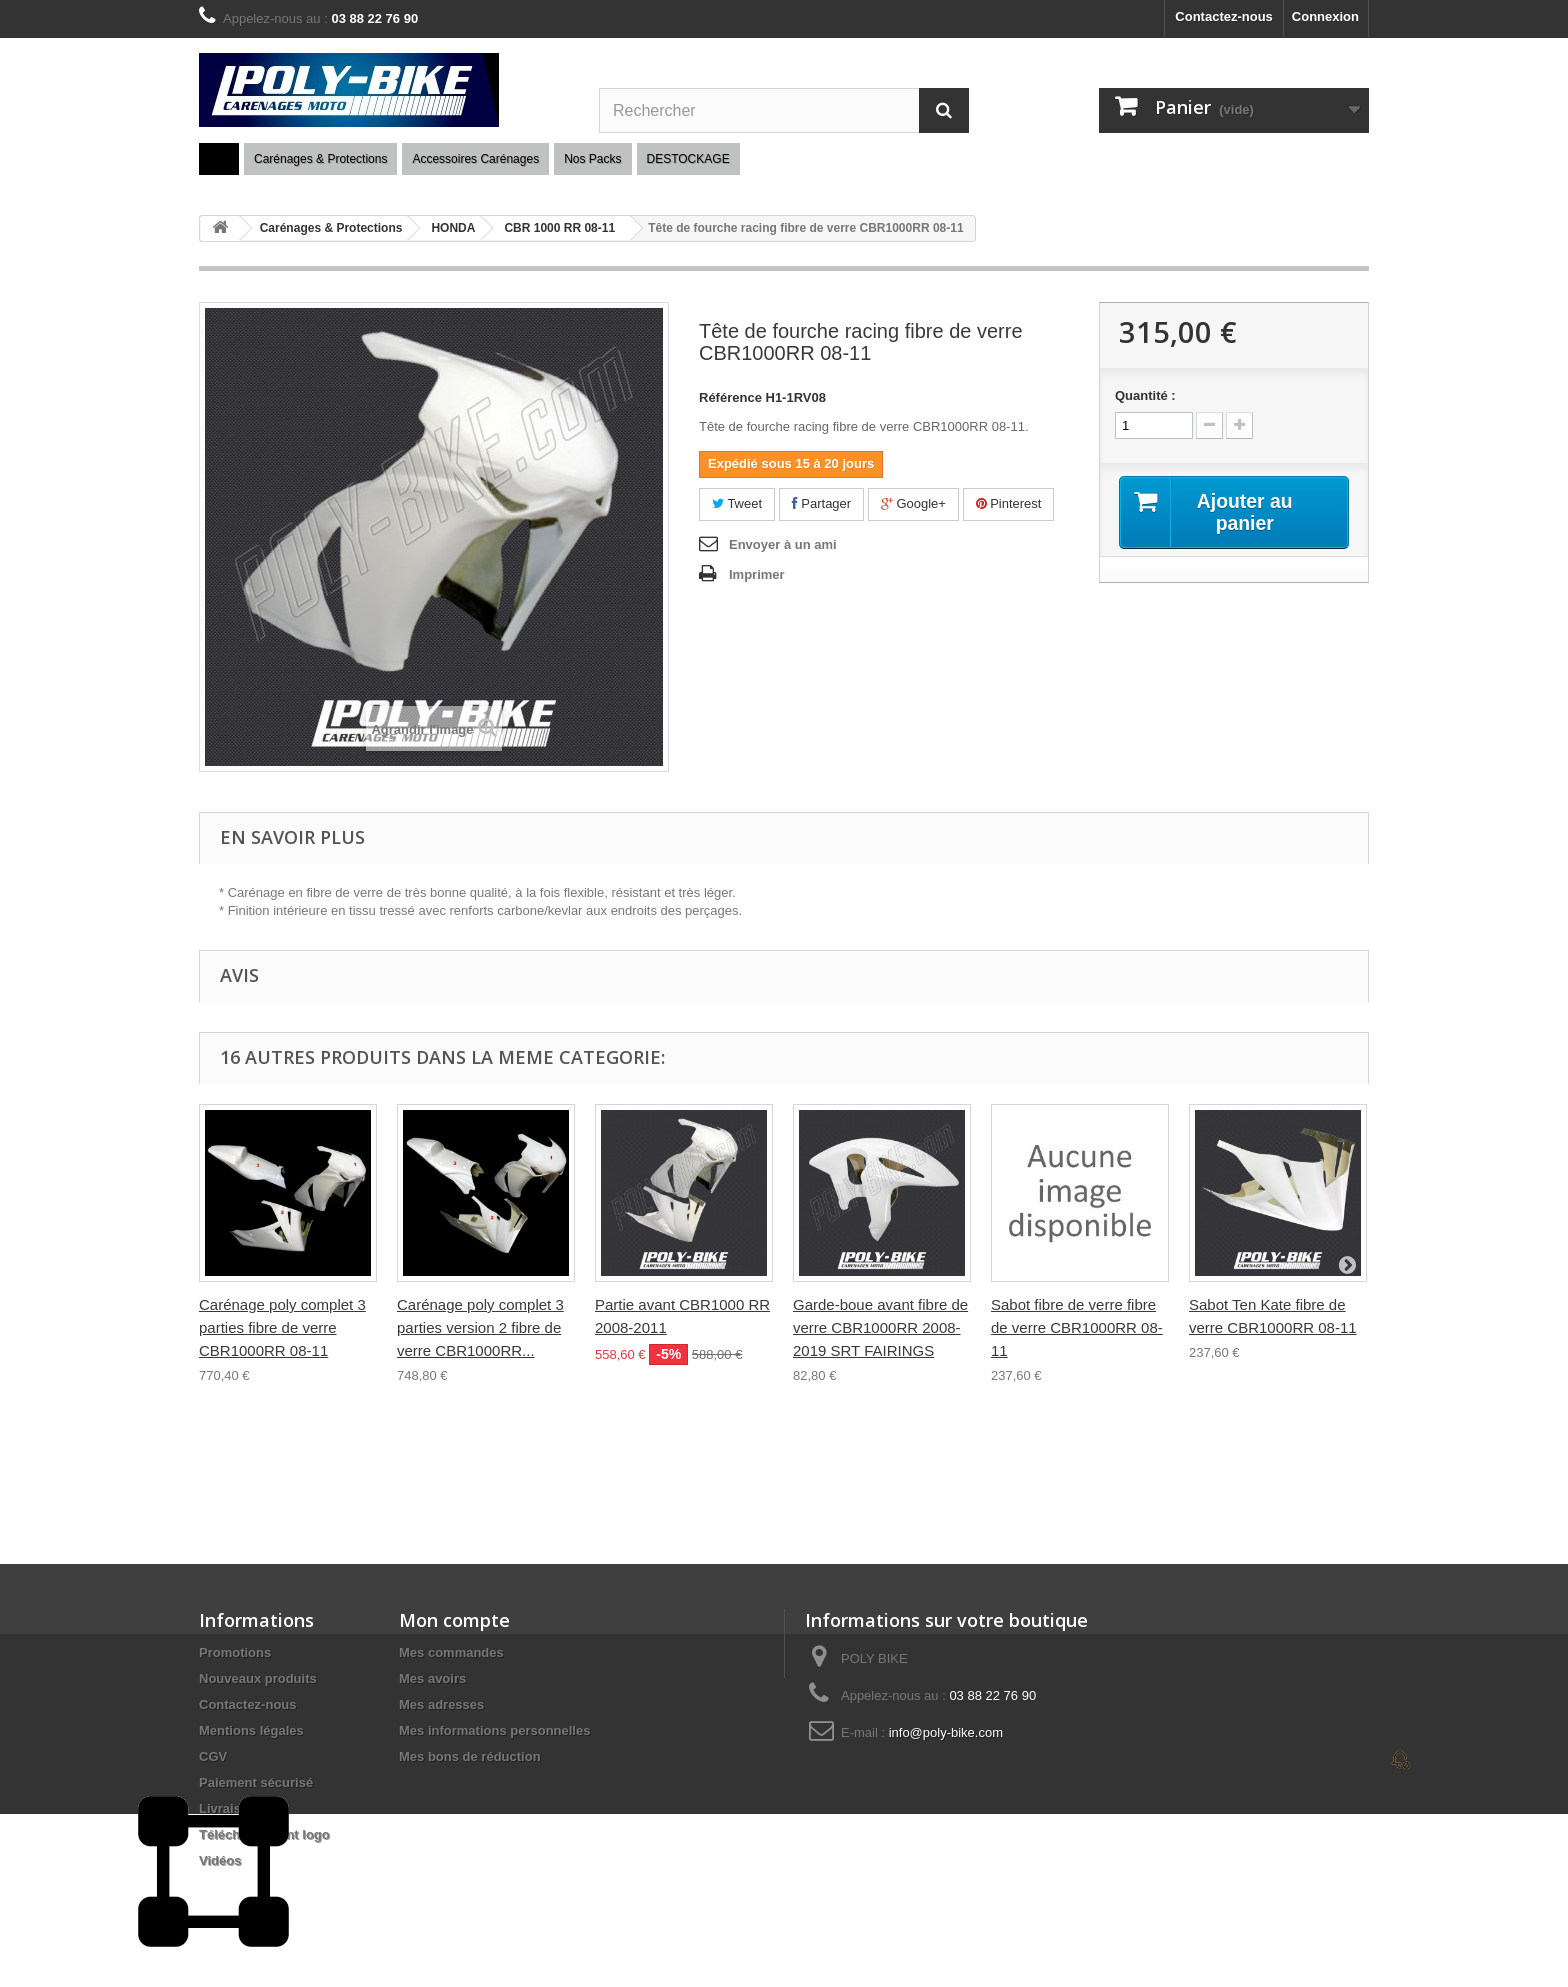 The width and height of the screenshot is (1568, 1987). Describe the element at coordinates (1400, 1759) in the screenshot. I see `mute or disable notifications` at that location.